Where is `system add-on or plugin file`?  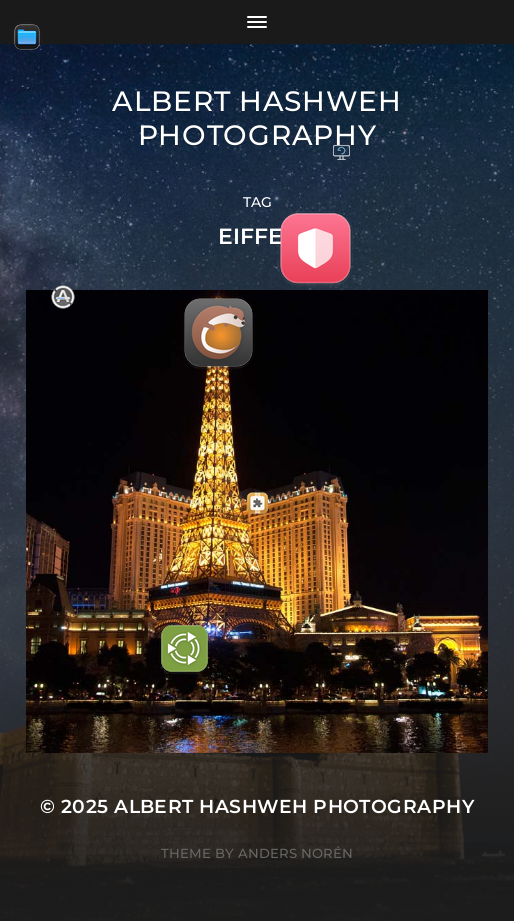
system add-on or plugin file is located at coordinates (257, 503).